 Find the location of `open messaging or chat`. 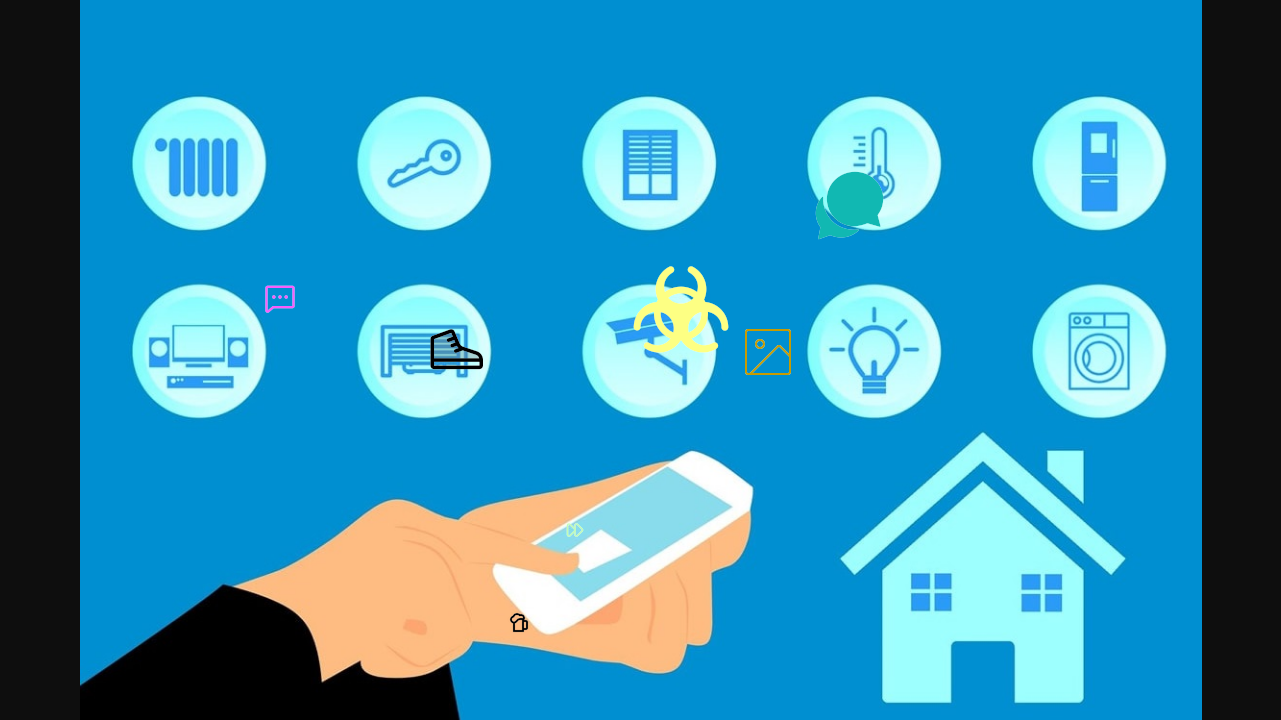

open messaging or chat is located at coordinates (849, 205).